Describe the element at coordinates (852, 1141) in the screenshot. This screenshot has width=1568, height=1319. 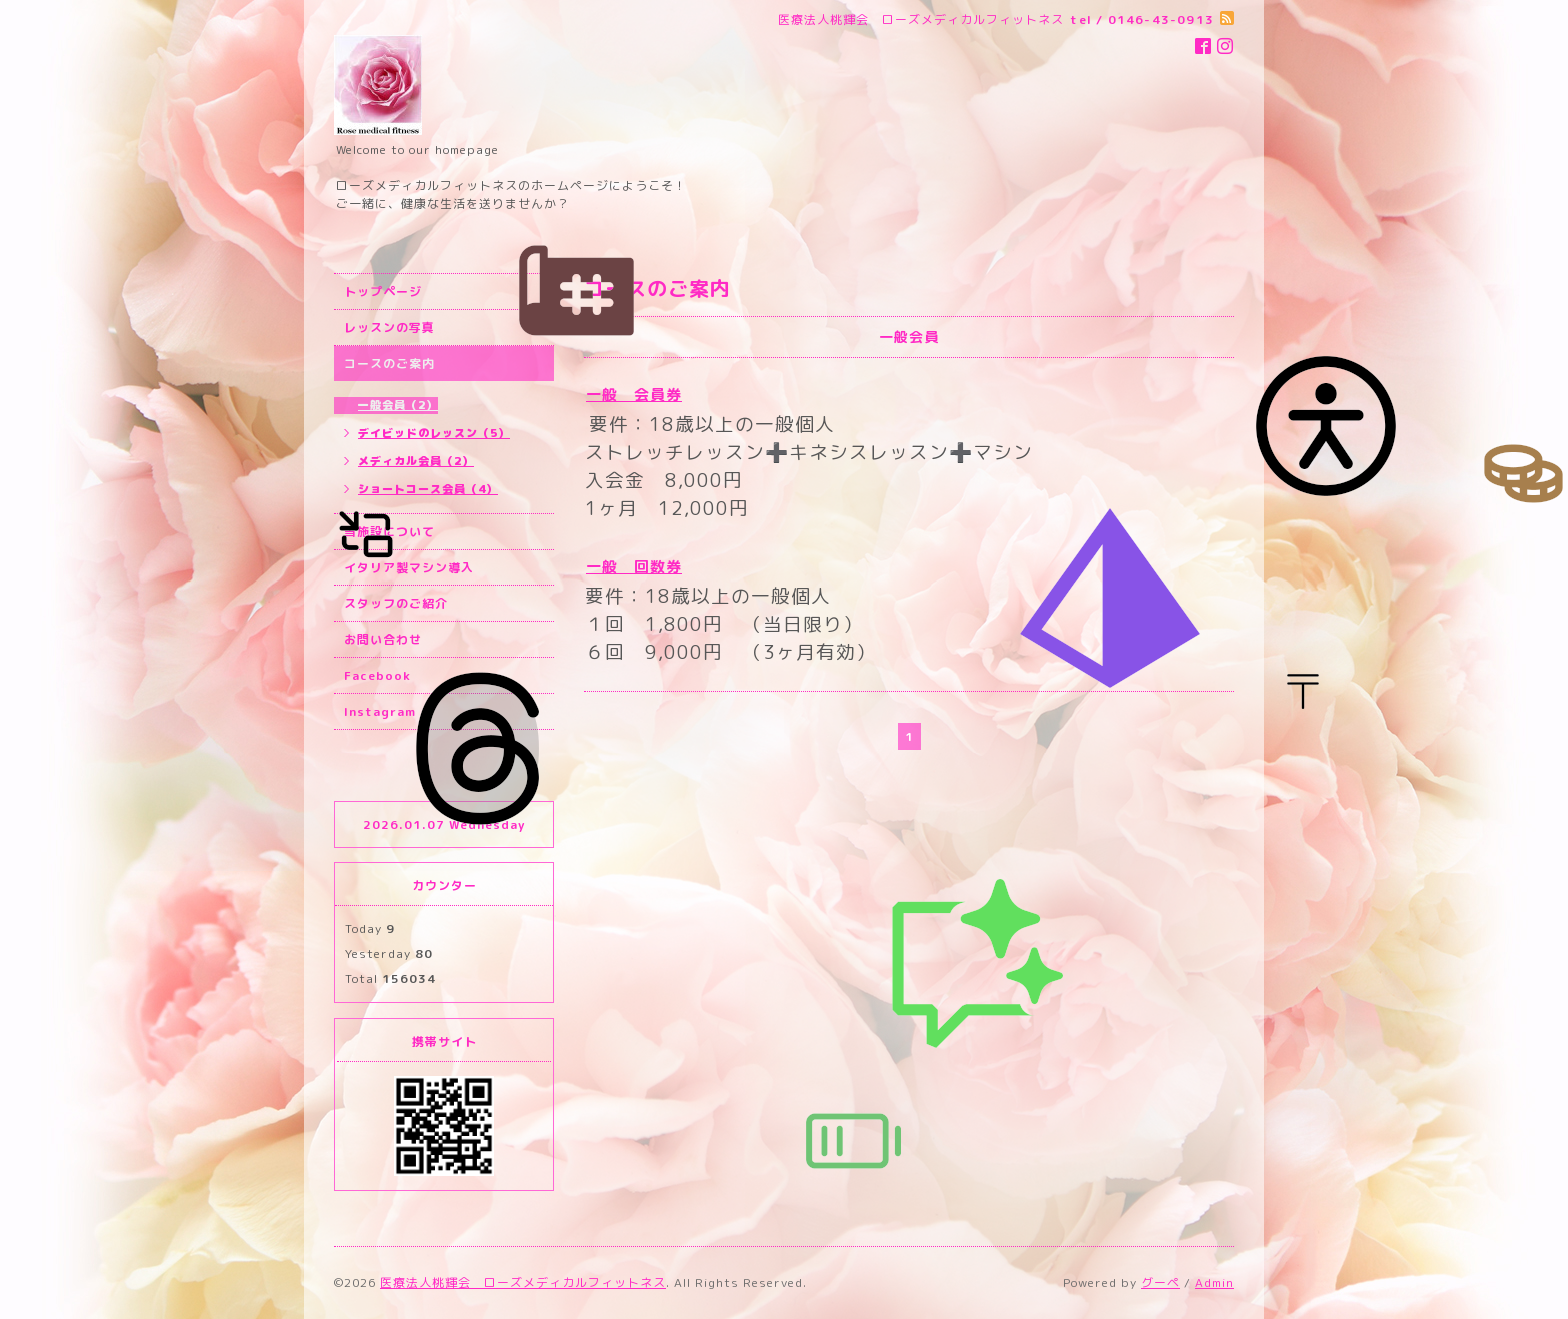
I see `indicates medium battery level` at that location.